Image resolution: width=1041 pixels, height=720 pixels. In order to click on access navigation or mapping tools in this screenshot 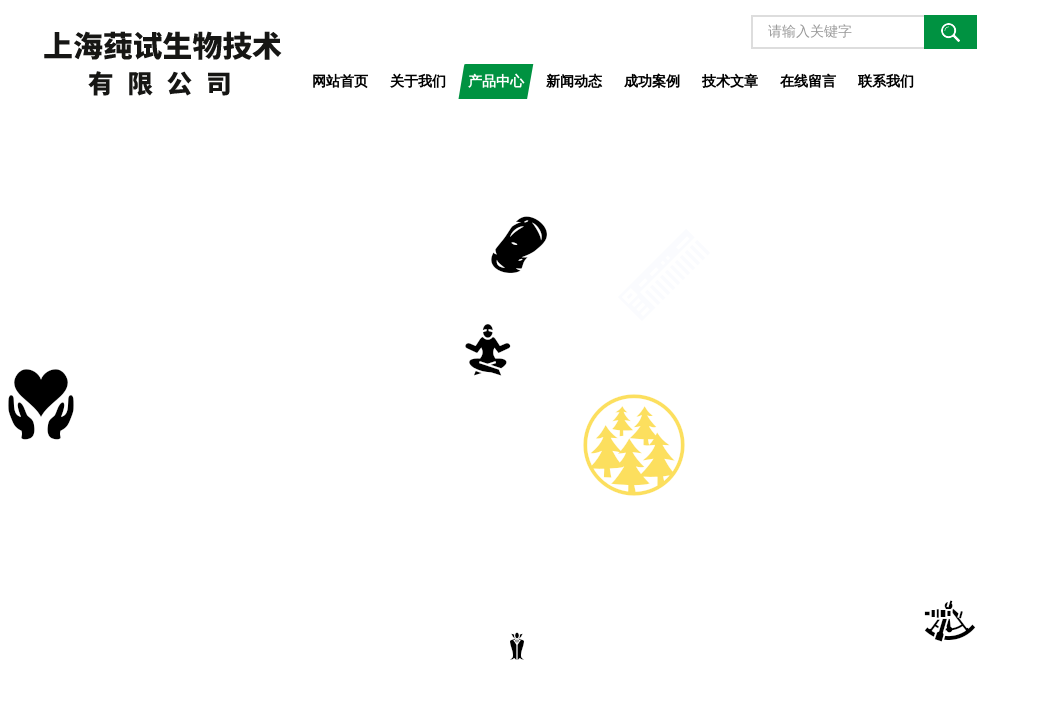, I will do `click(950, 621)`.